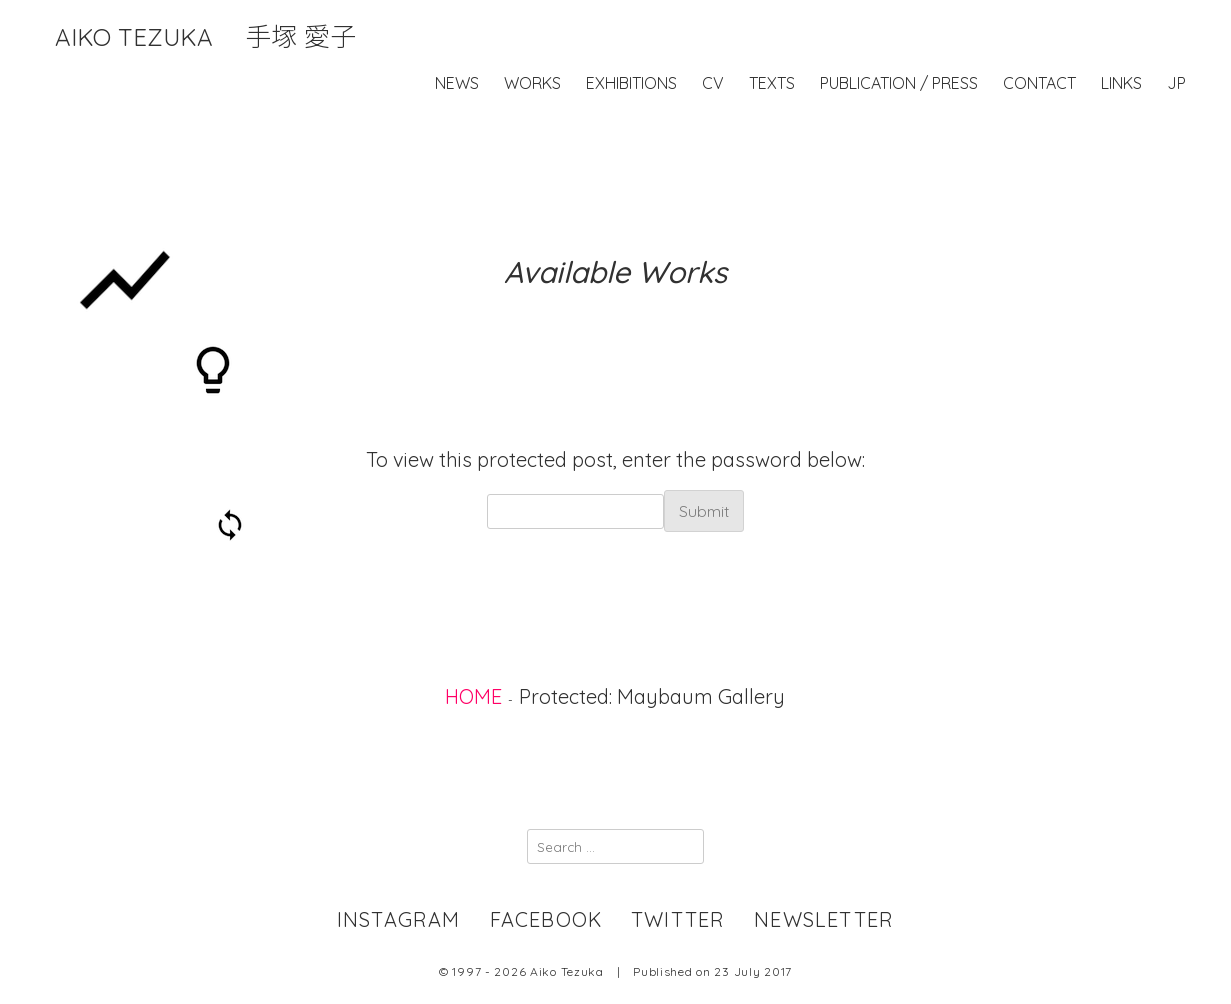 This screenshot has height=1004, width=1231. Describe the element at coordinates (125, 280) in the screenshot. I see `view analytics or statistics` at that location.